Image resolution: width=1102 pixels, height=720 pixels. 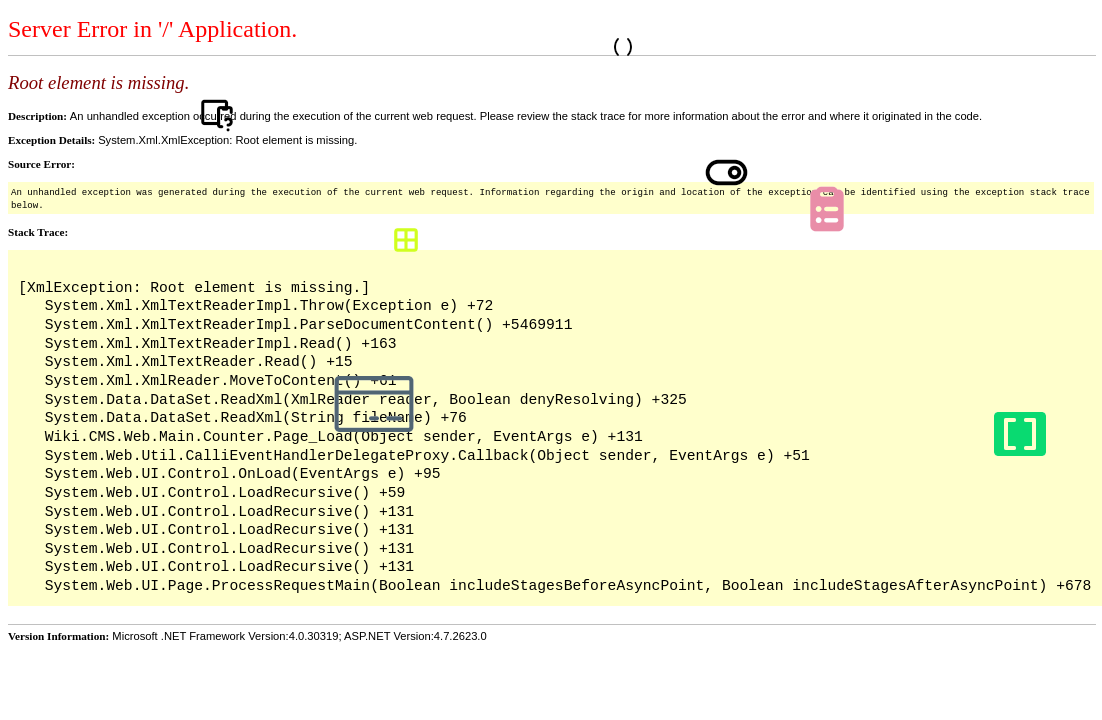 What do you see at coordinates (623, 47) in the screenshot?
I see `insert parentheses in text editor` at bounding box center [623, 47].